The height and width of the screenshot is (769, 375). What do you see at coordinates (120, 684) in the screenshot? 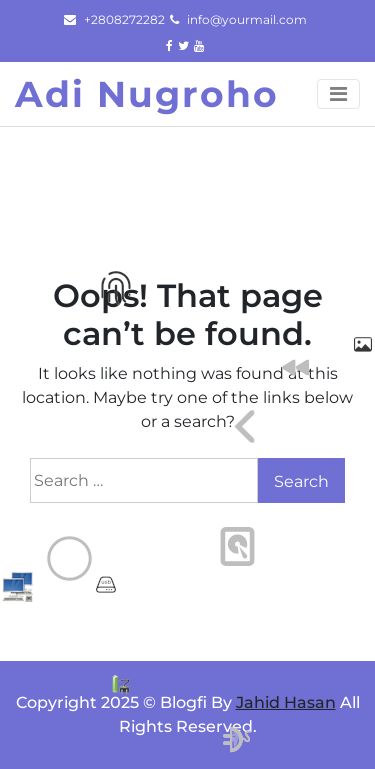
I see `battery fully charged and connected to power` at bounding box center [120, 684].